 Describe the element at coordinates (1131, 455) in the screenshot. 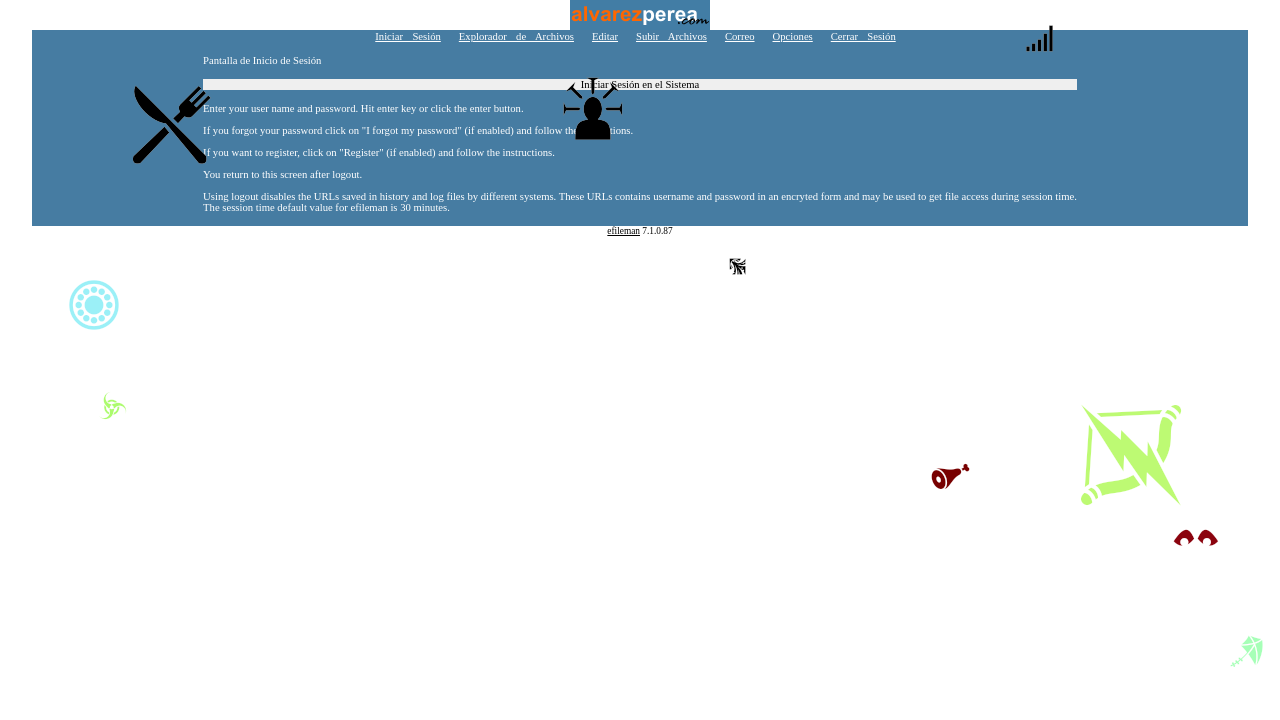

I see `equip lightning bow weapon` at that location.